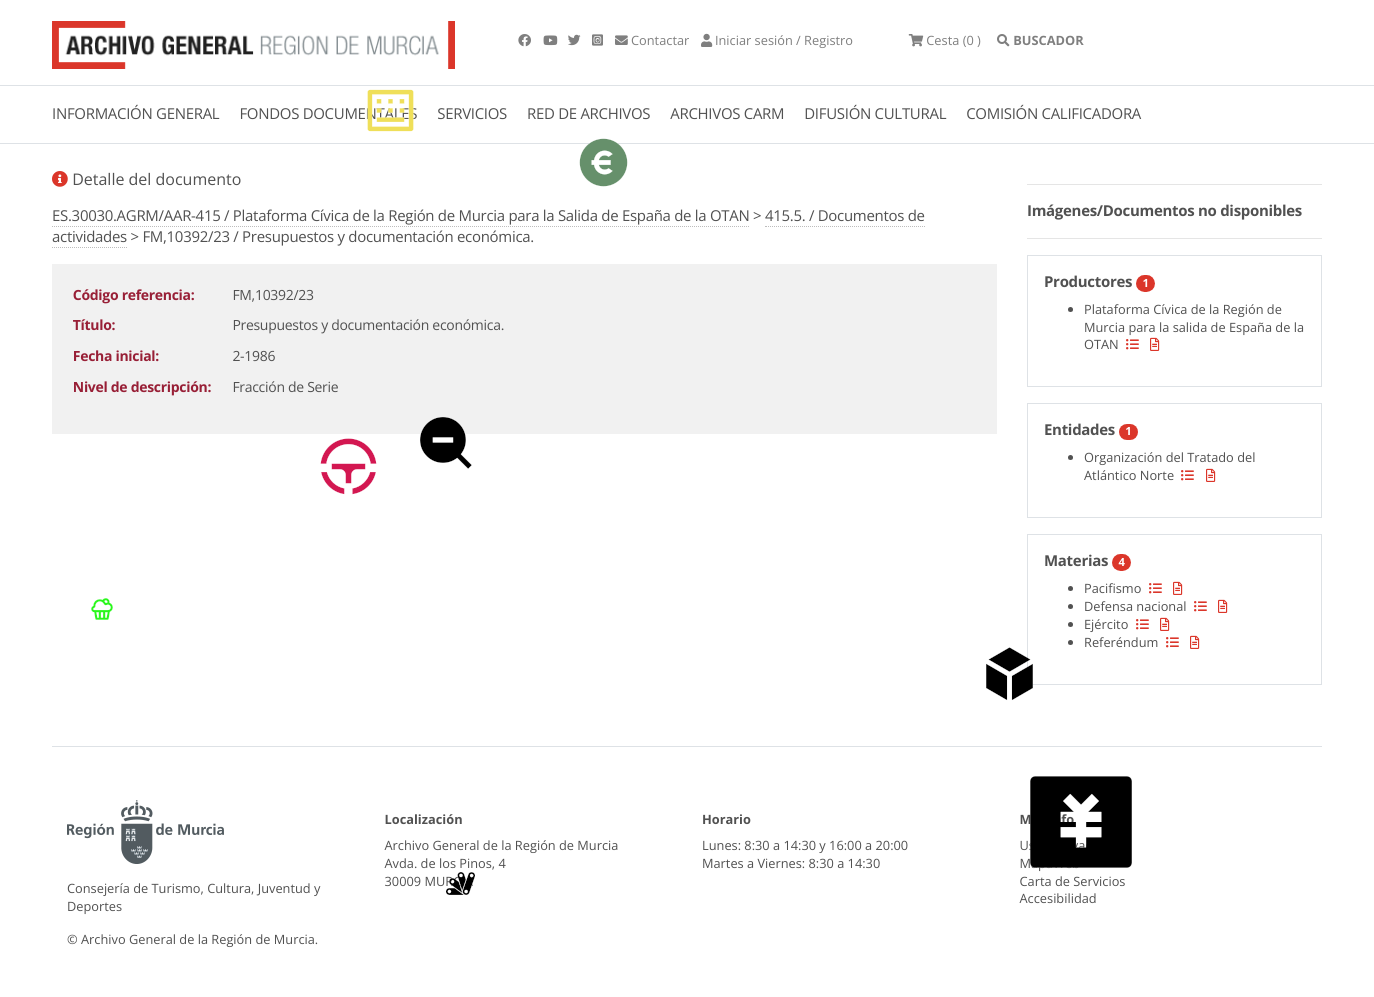 This screenshot has width=1374, height=997. I want to click on zoom out to see more content, so click(445, 442).